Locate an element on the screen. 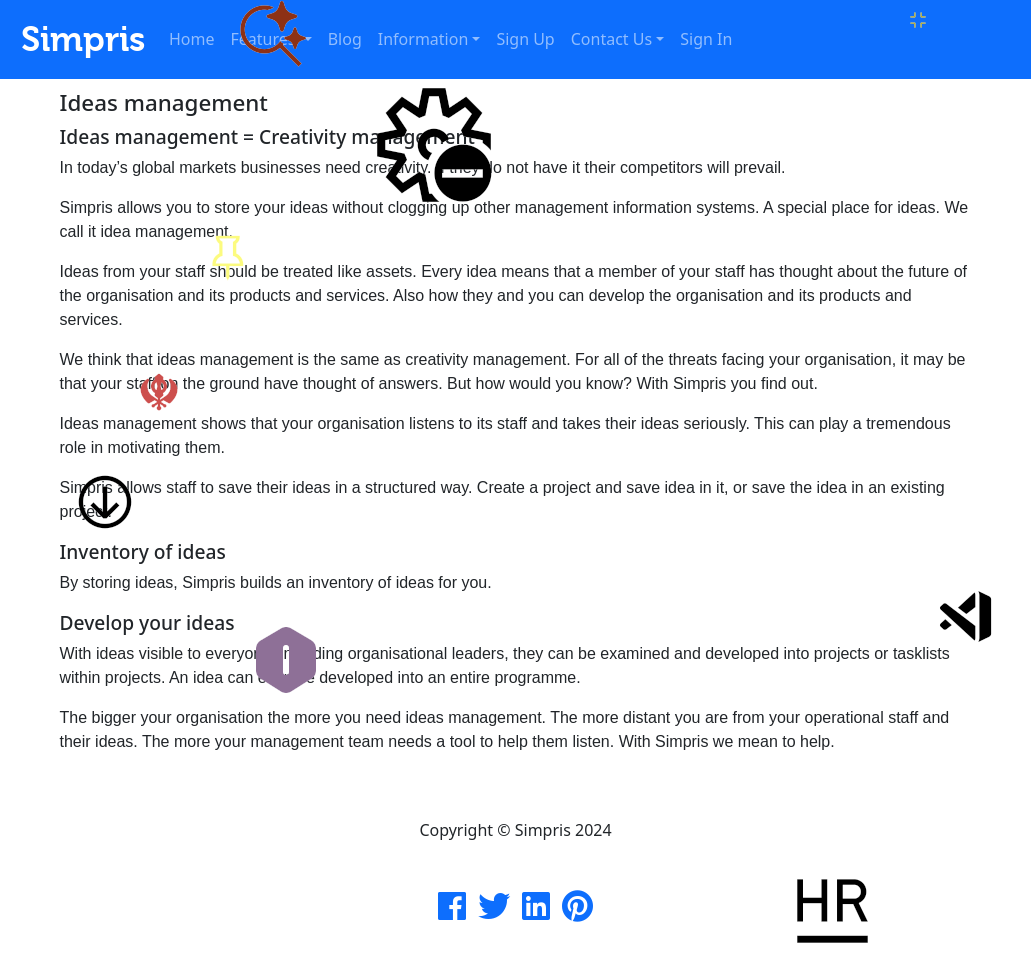 The width and height of the screenshot is (1031, 972). download a file or resource is located at coordinates (105, 502).